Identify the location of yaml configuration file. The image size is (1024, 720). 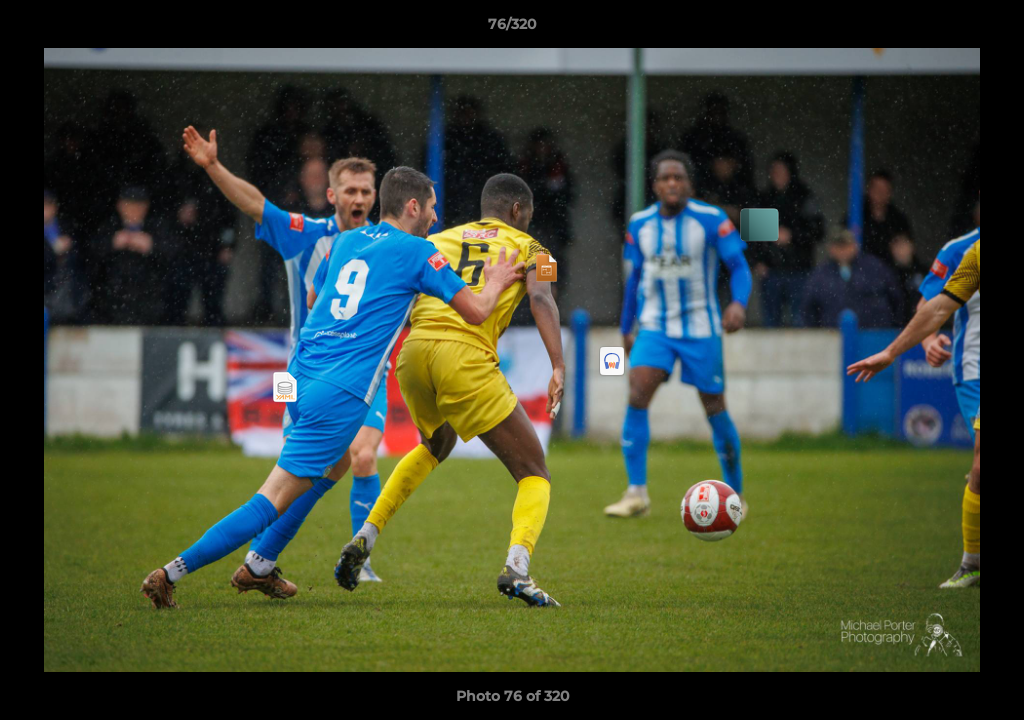
(285, 387).